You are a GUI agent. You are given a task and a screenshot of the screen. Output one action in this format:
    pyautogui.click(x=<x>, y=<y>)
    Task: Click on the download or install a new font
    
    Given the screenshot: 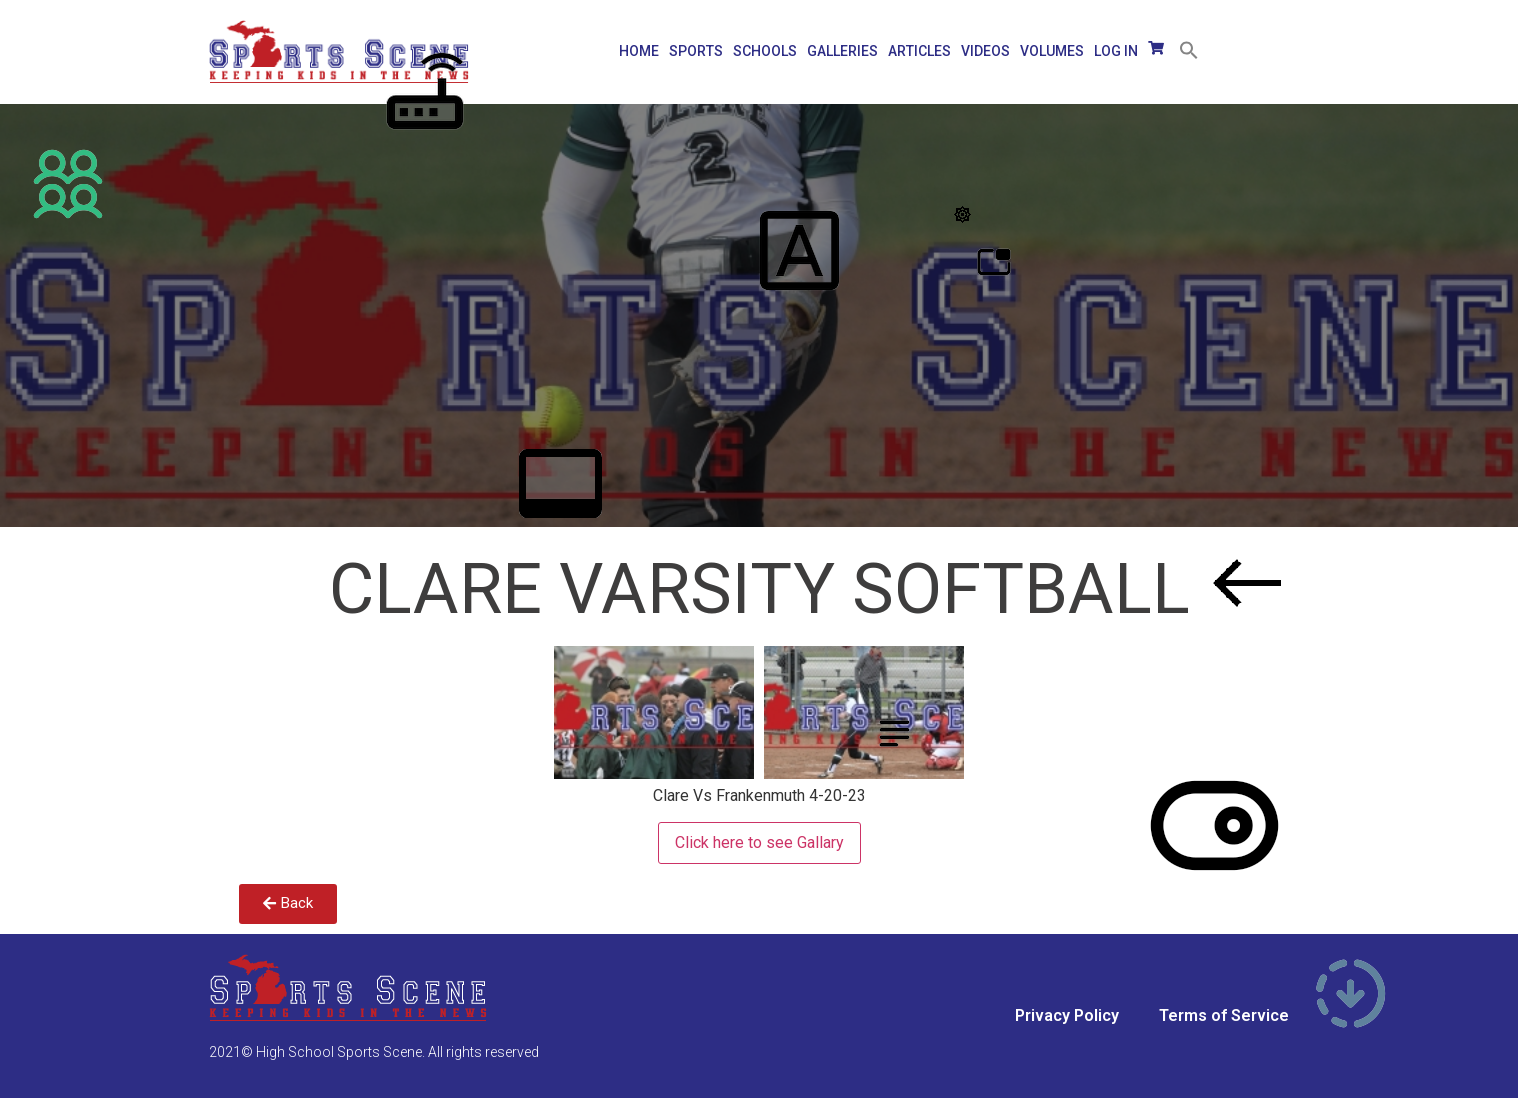 What is the action you would take?
    pyautogui.click(x=799, y=250)
    